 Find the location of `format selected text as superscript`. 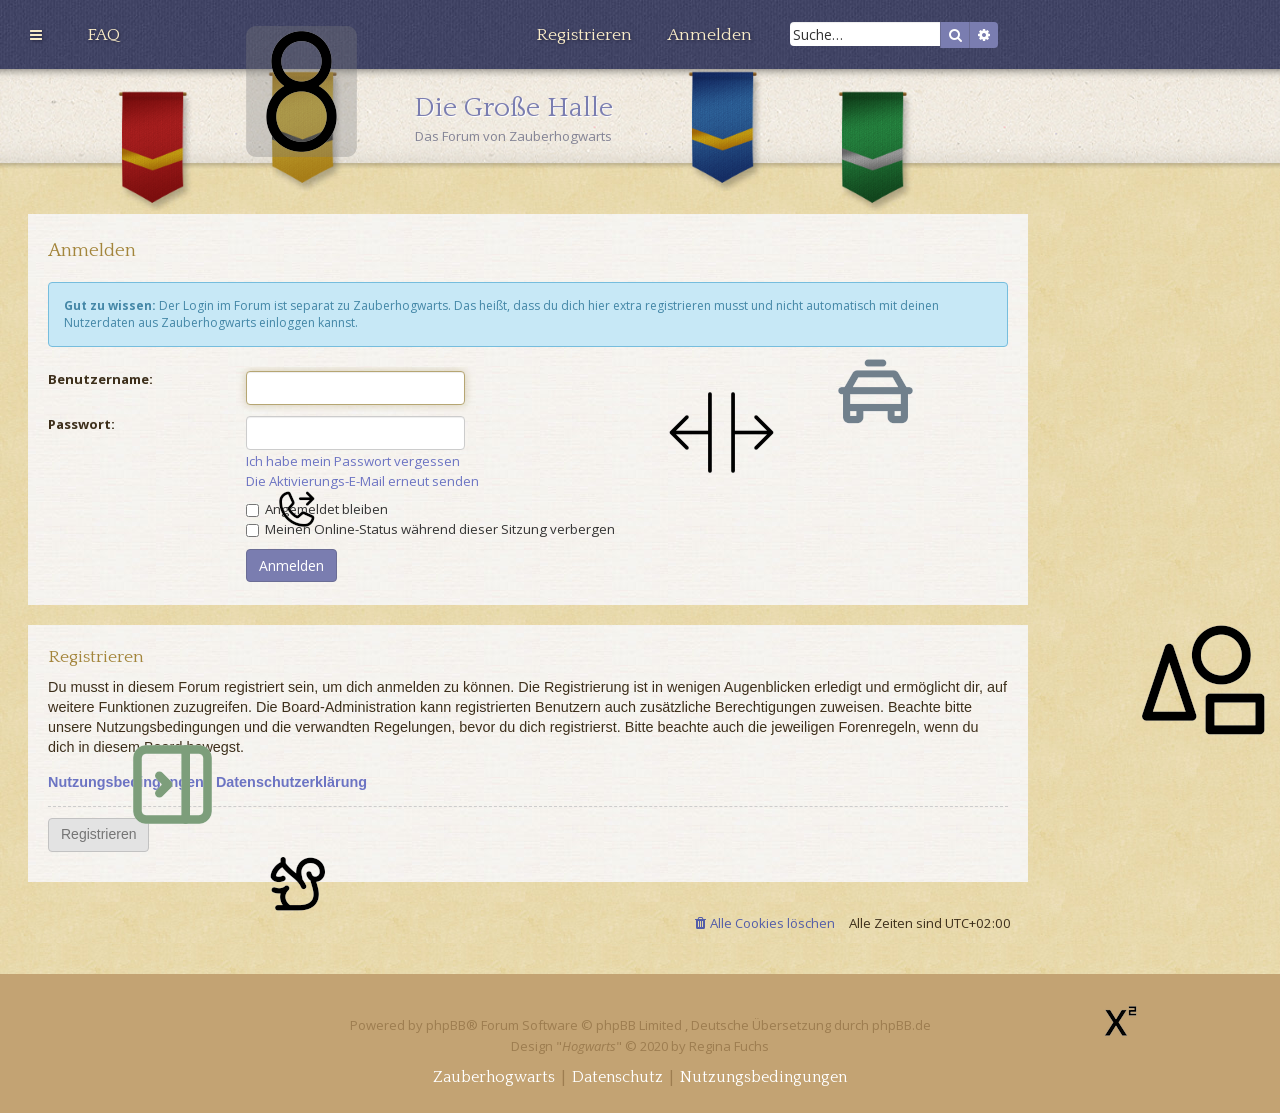

format selected text as superscript is located at coordinates (1116, 1021).